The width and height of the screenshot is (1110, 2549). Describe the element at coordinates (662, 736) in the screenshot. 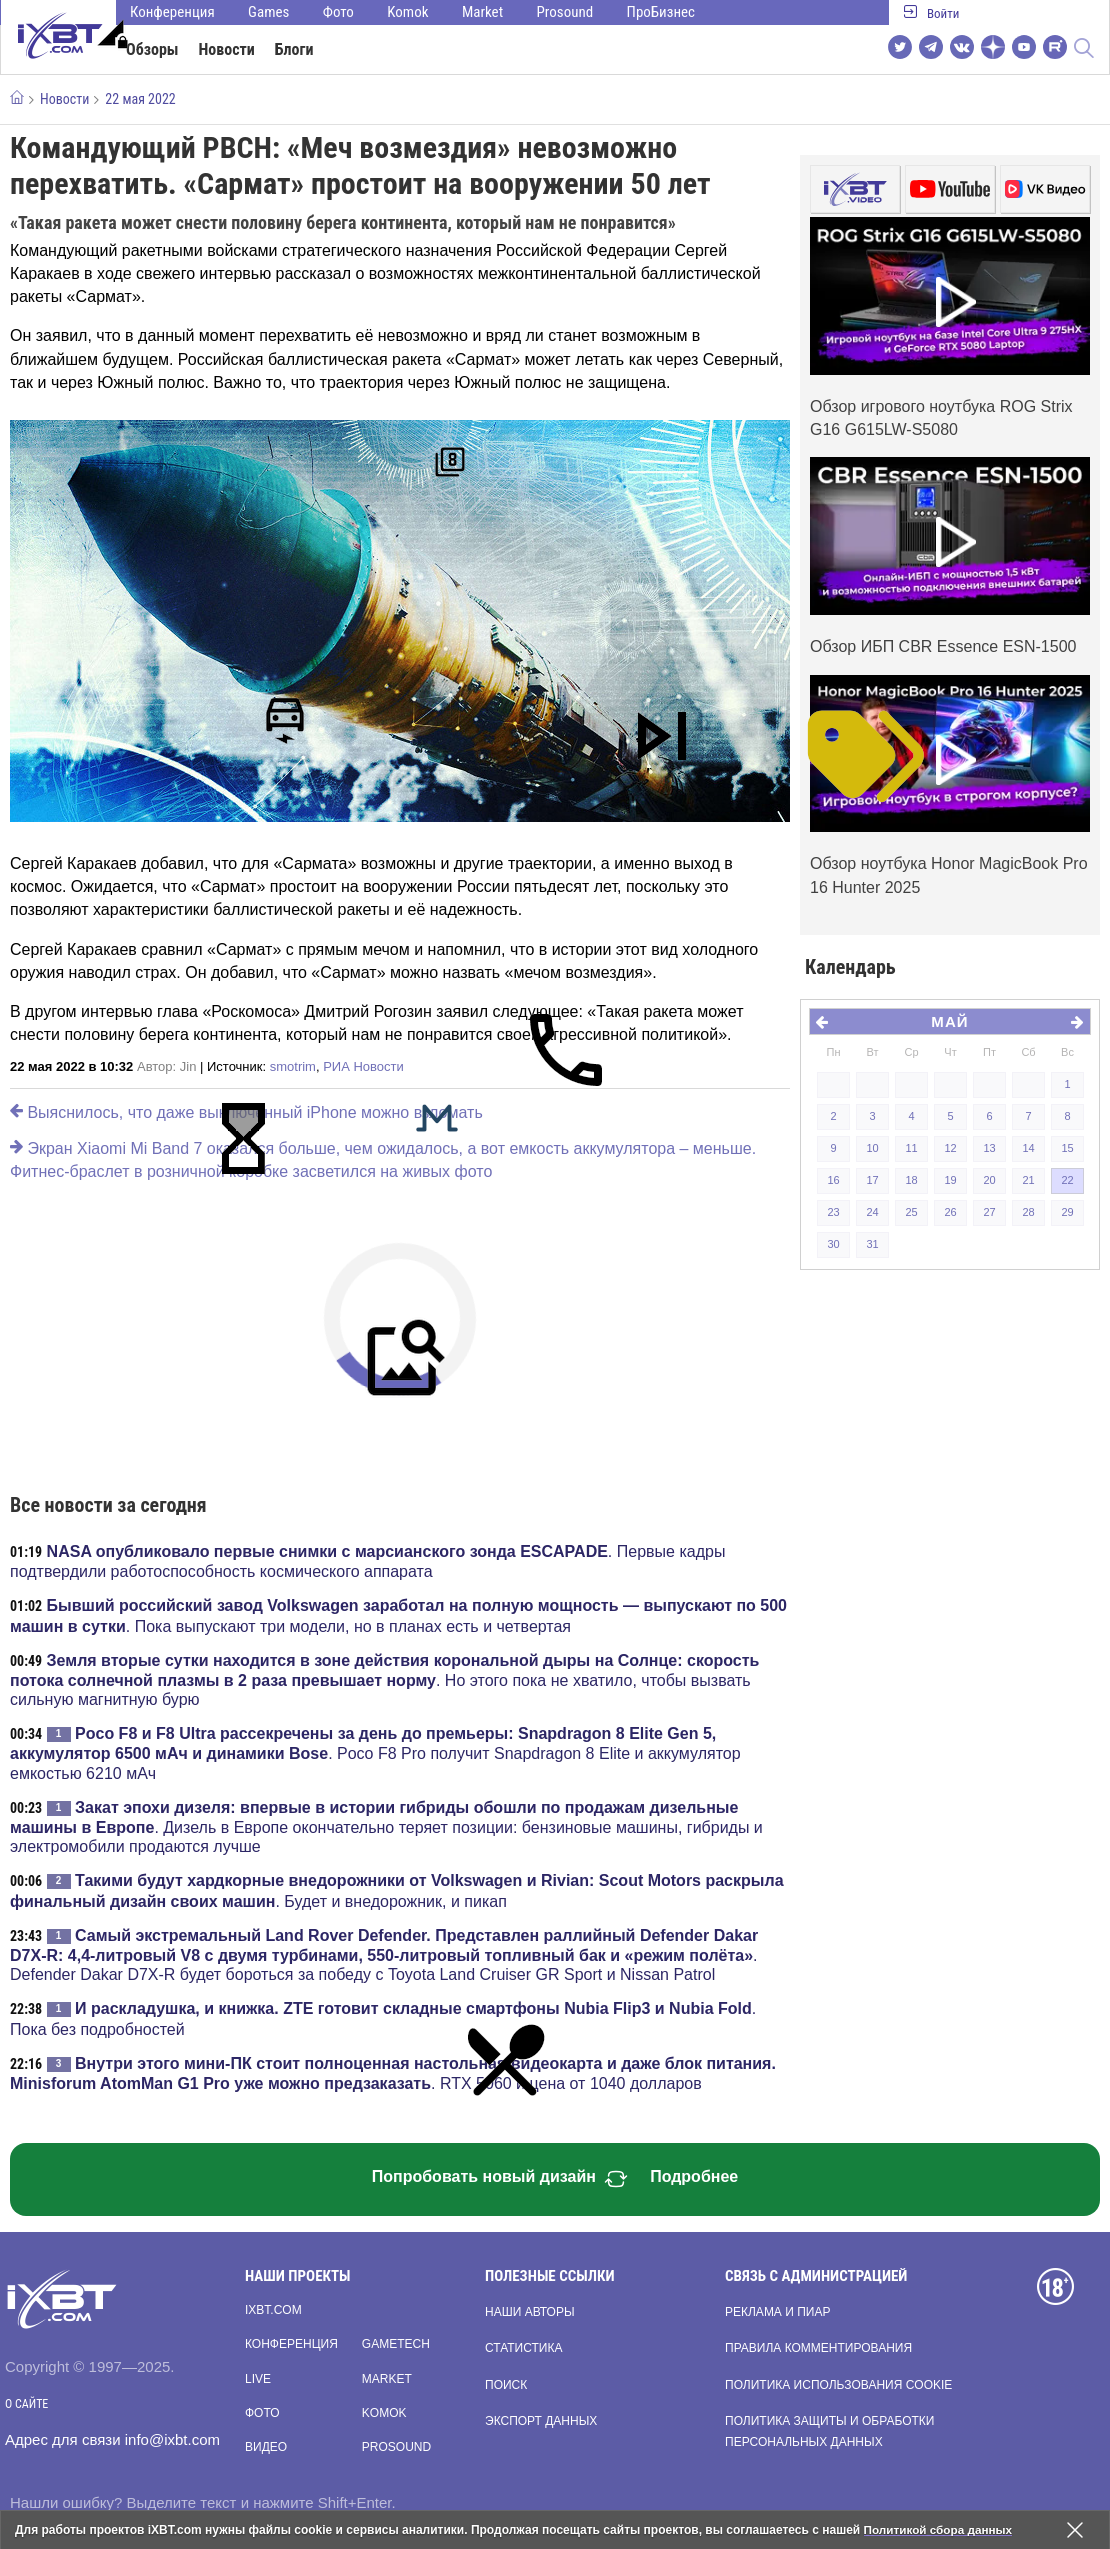

I see `skip to the next track or video` at that location.